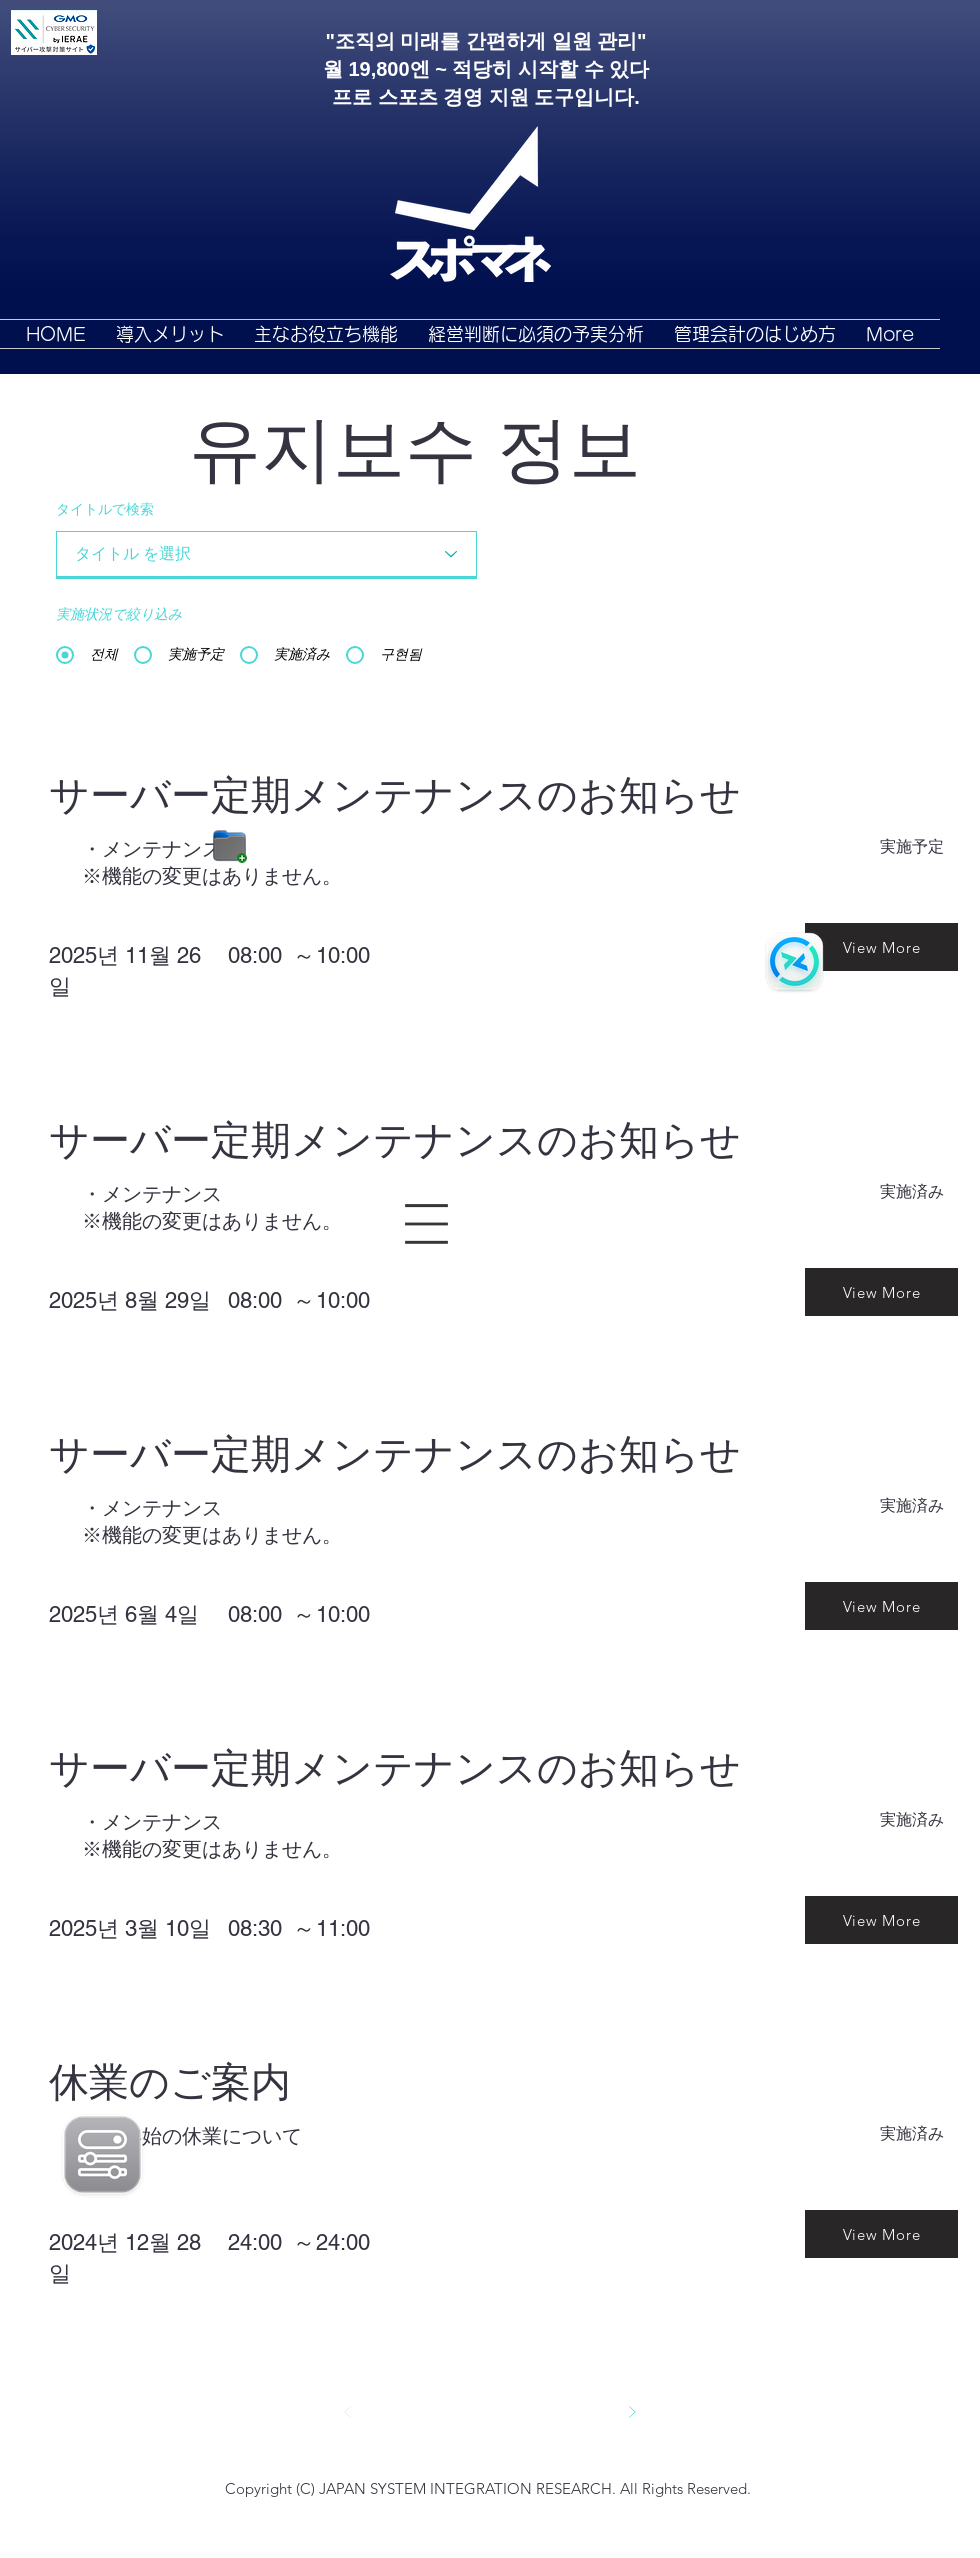 Image resolution: width=980 pixels, height=2558 pixels. I want to click on create a new folder, so click(229, 845).